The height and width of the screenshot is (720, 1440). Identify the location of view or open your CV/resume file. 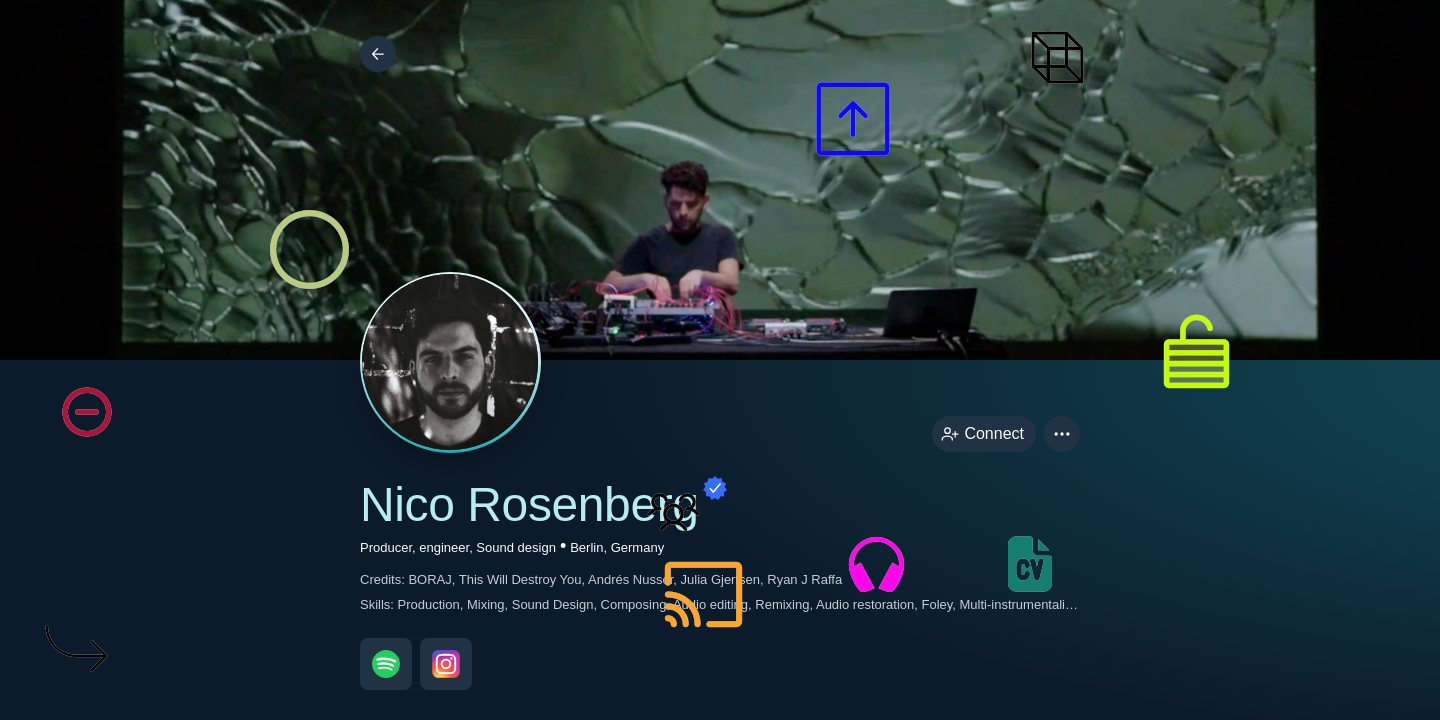
(1030, 564).